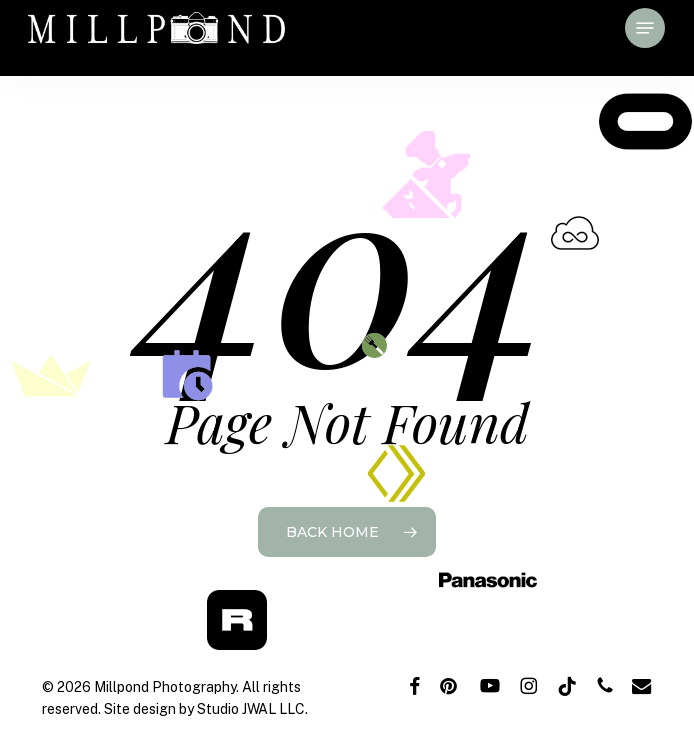 The image size is (694, 740). I want to click on open Oculus VR app or settings, so click(645, 121).